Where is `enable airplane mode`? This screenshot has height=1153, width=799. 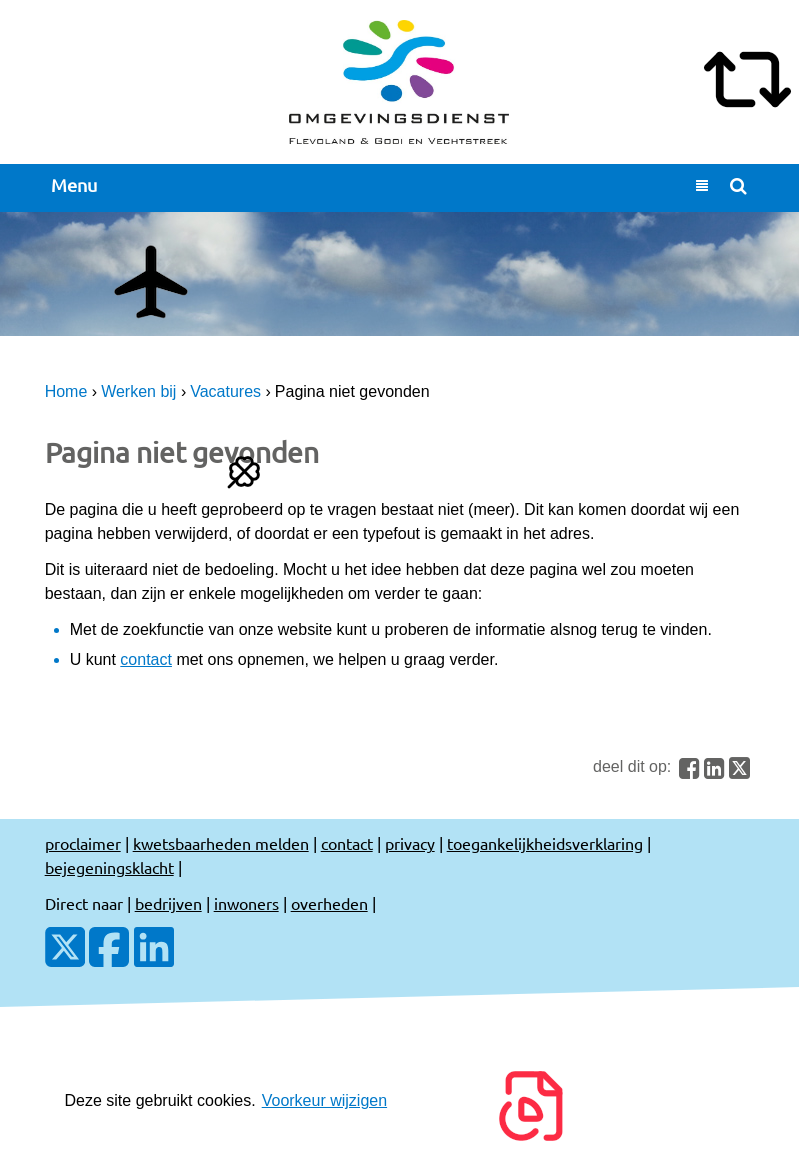
enable airplane mode is located at coordinates (151, 282).